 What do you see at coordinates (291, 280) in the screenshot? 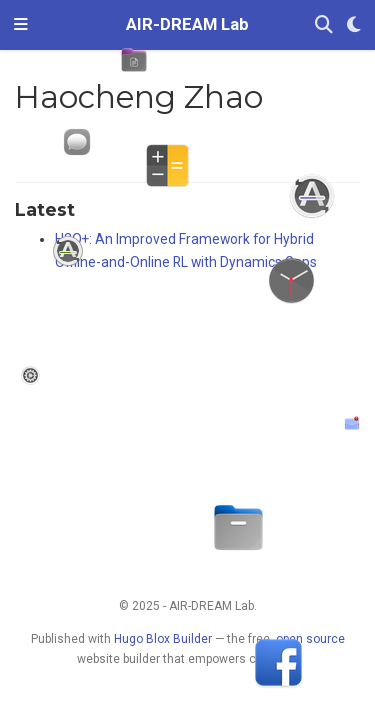
I see `open the clocks application` at bounding box center [291, 280].